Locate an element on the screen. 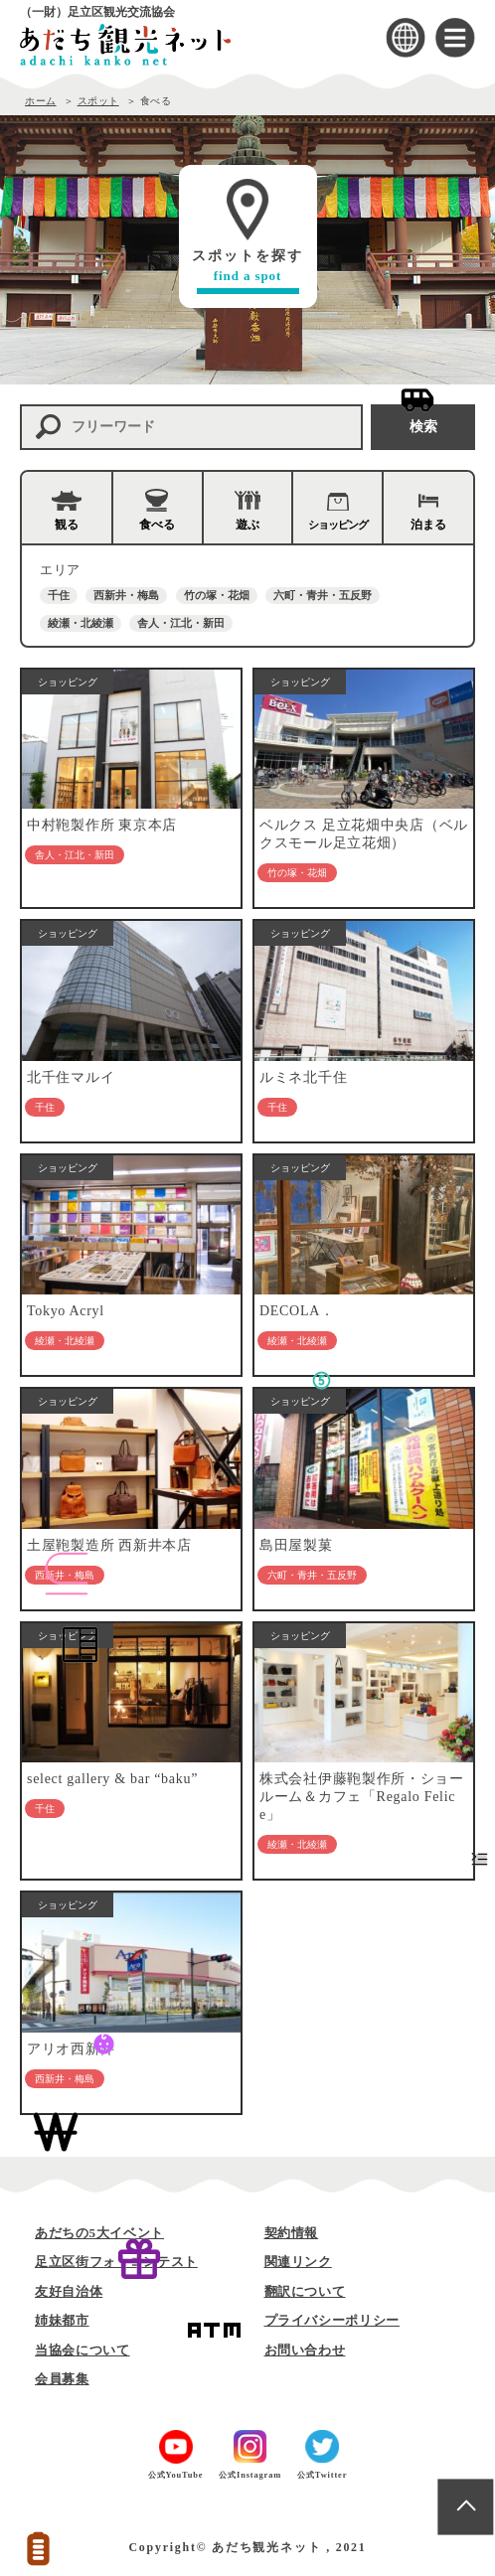  increase text indentation is located at coordinates (479, 1859).